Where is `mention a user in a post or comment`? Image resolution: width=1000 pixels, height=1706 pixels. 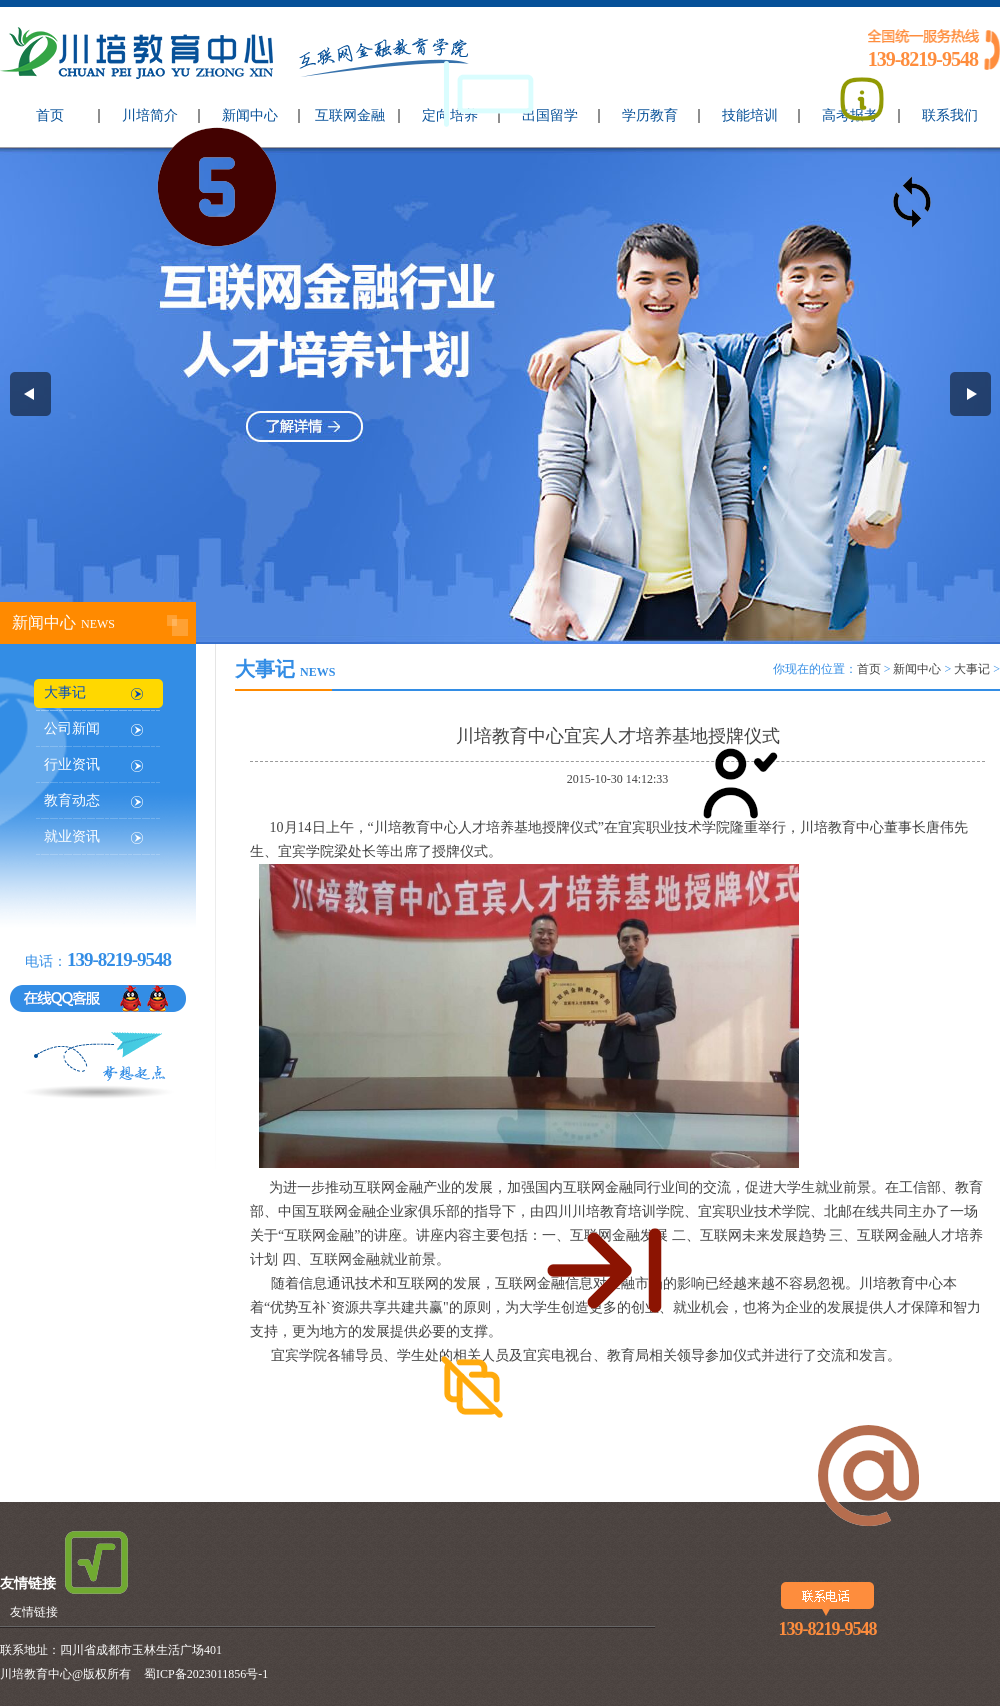 mention a user in a post or comment is located at coordinates (868, 1475).